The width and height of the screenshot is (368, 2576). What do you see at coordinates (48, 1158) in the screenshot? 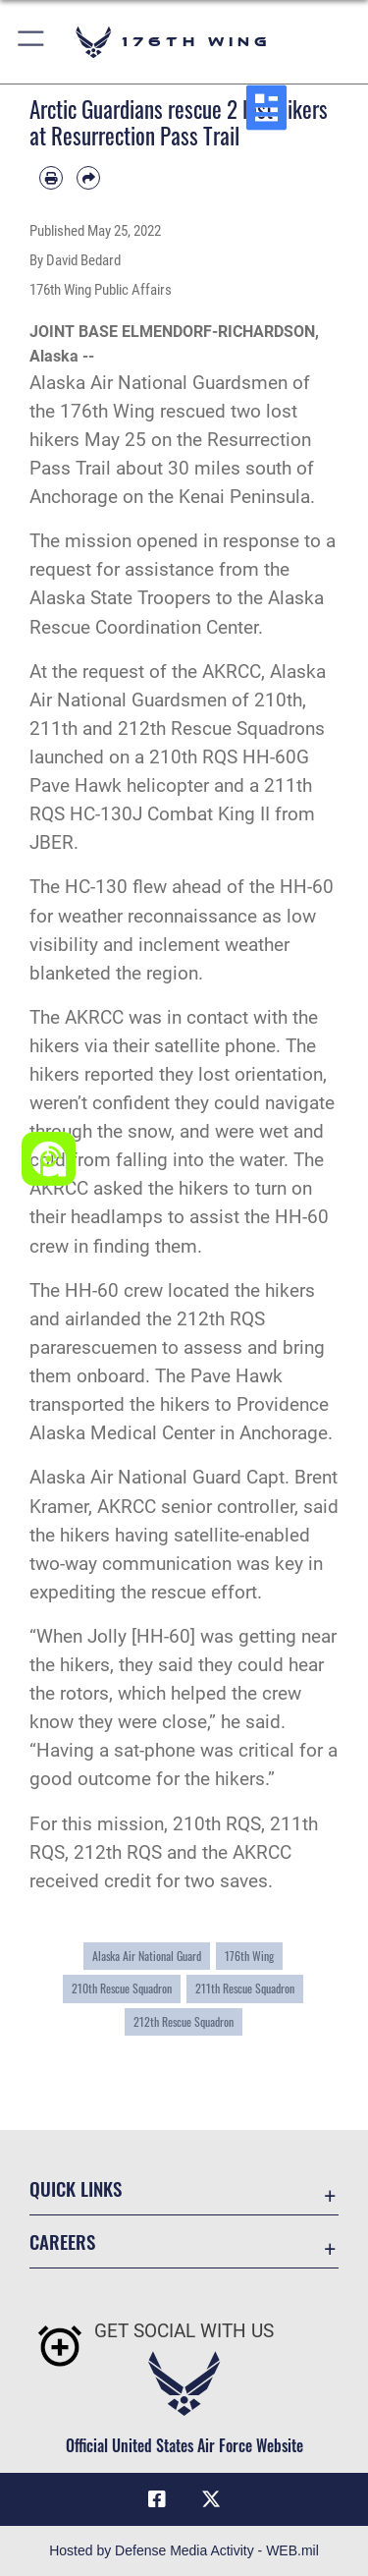
I see `open Podcast Addict app` at bounding box center [48, 1158].